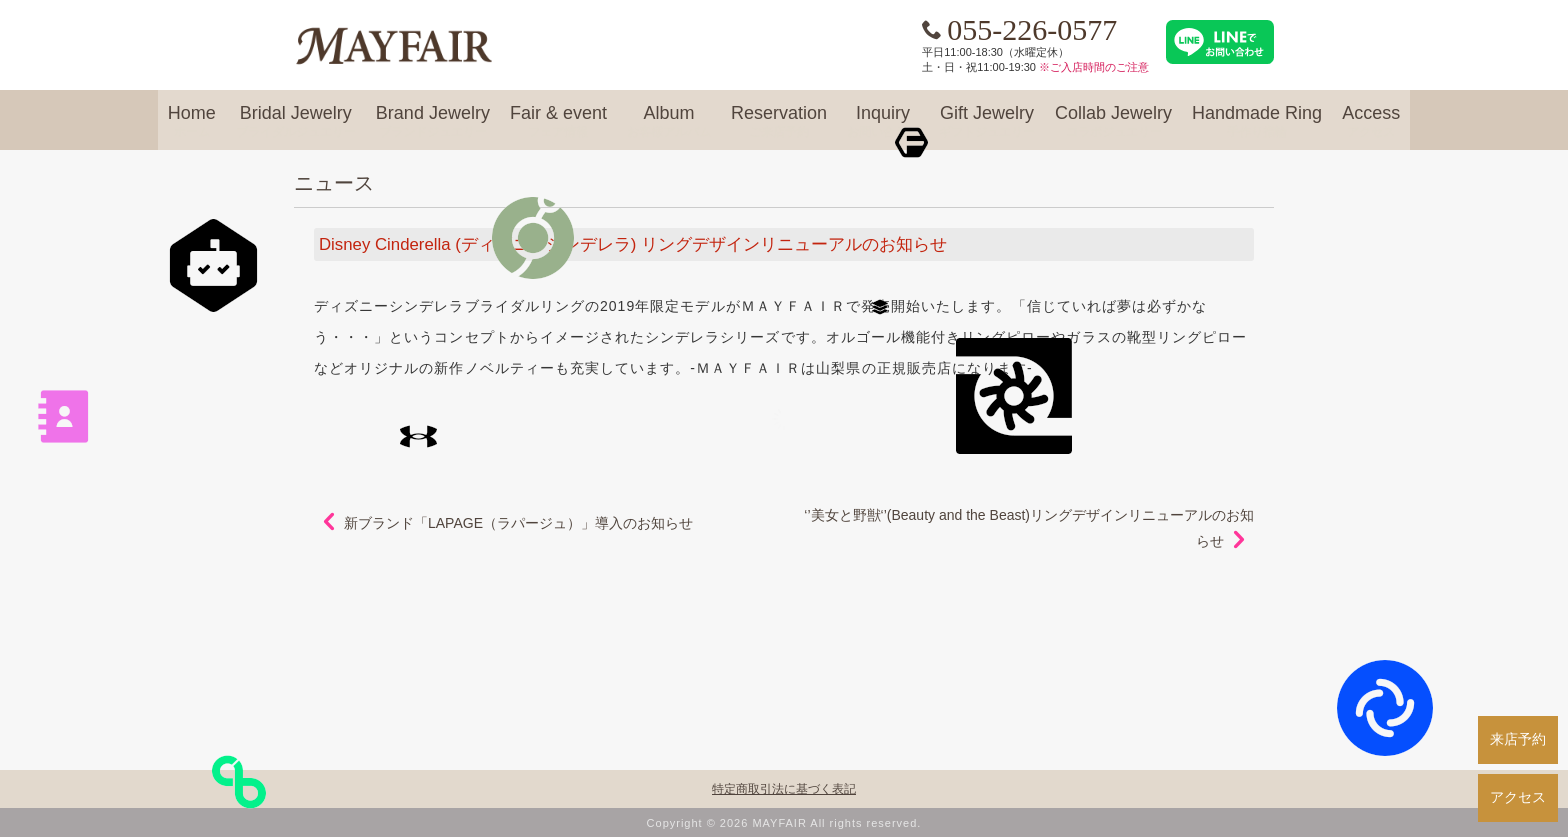  Describe the element at coordinates (1385, 708) in the screenshot. I see `open Element messaging app` at that location.